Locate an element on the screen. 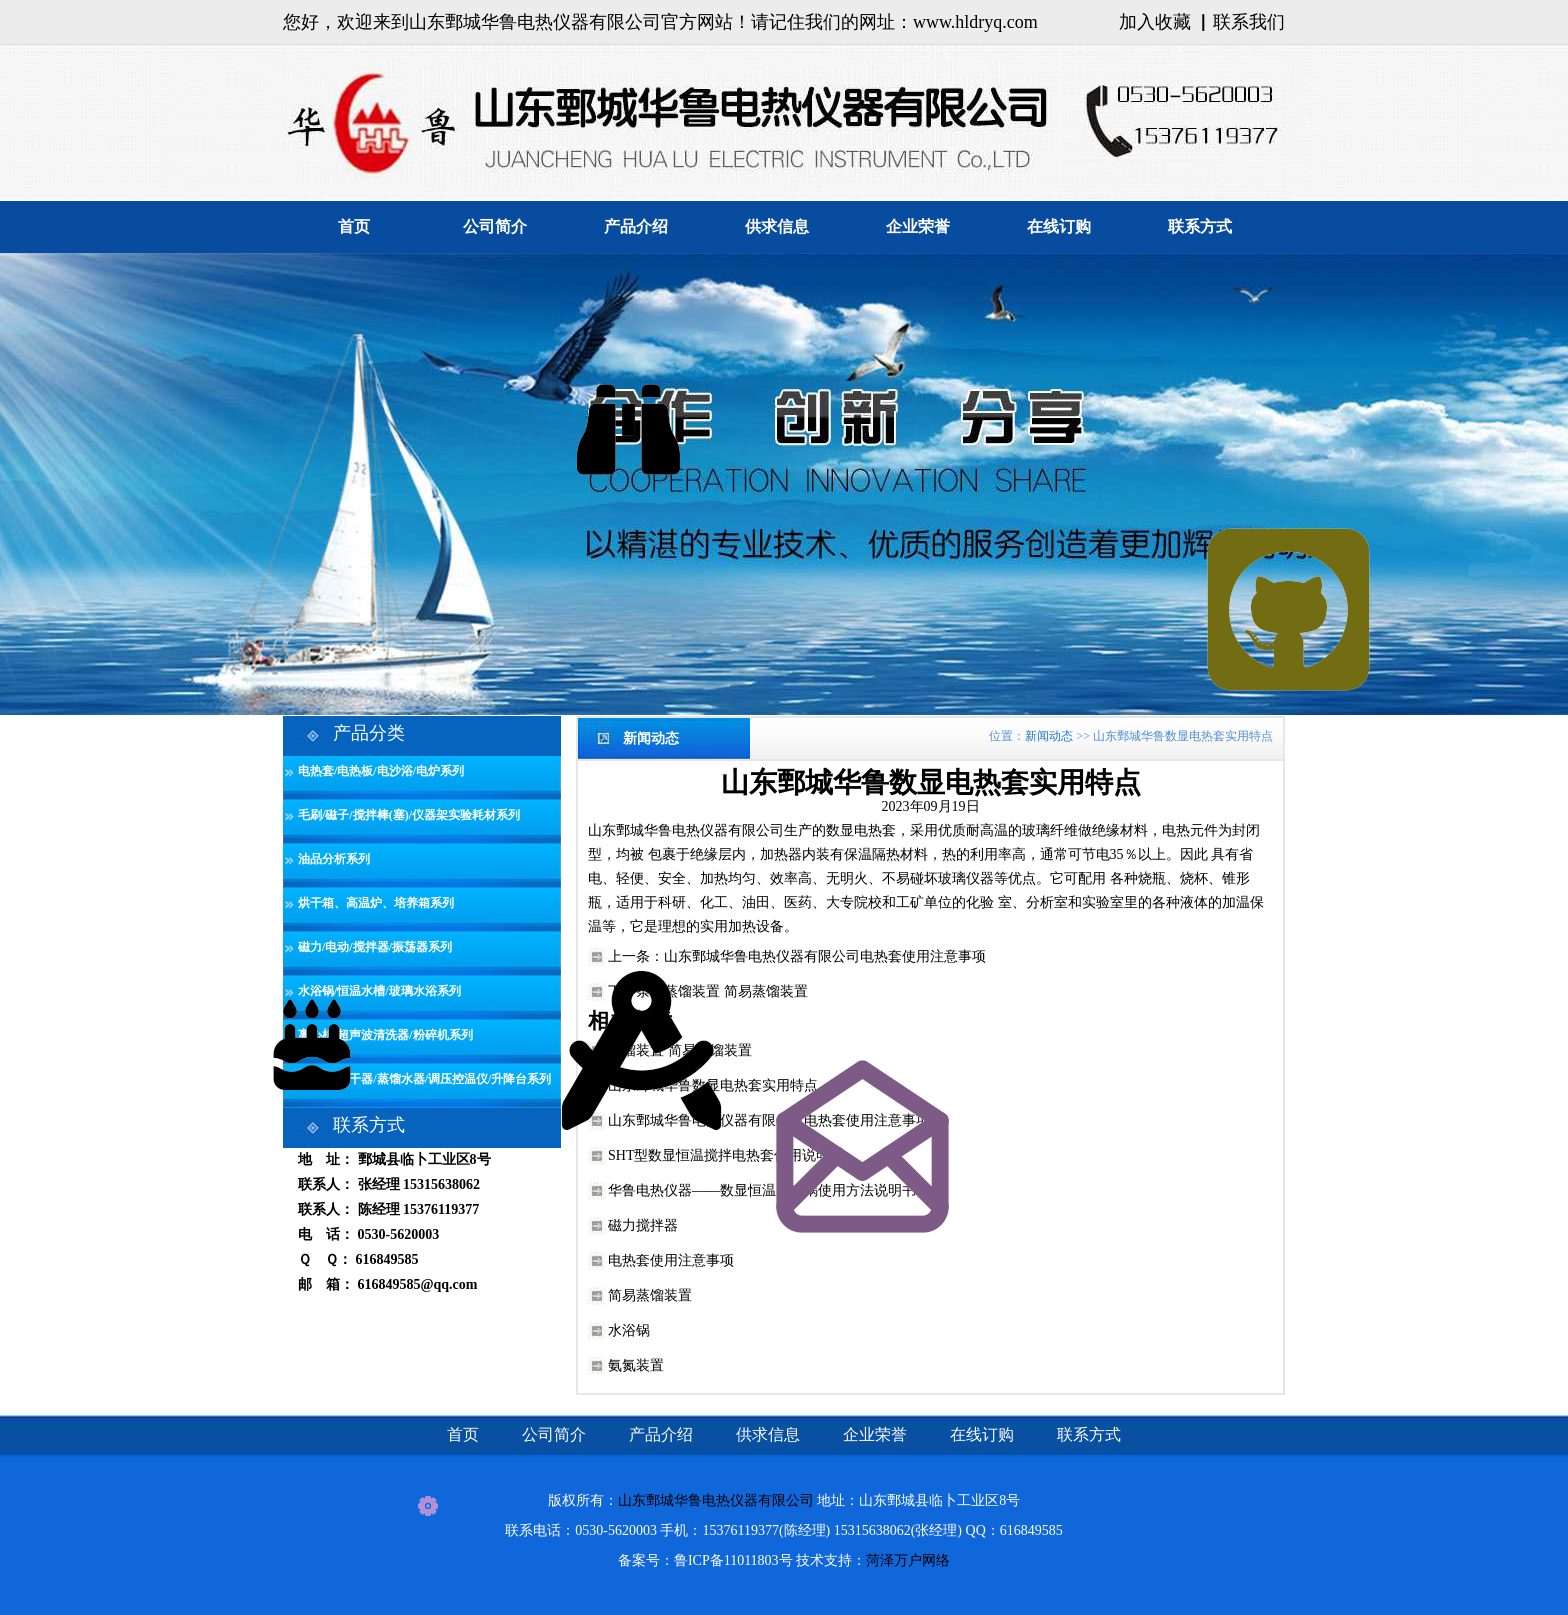 The image size is (1568, 1615). access app settings is located at coordinates (428, 1506).